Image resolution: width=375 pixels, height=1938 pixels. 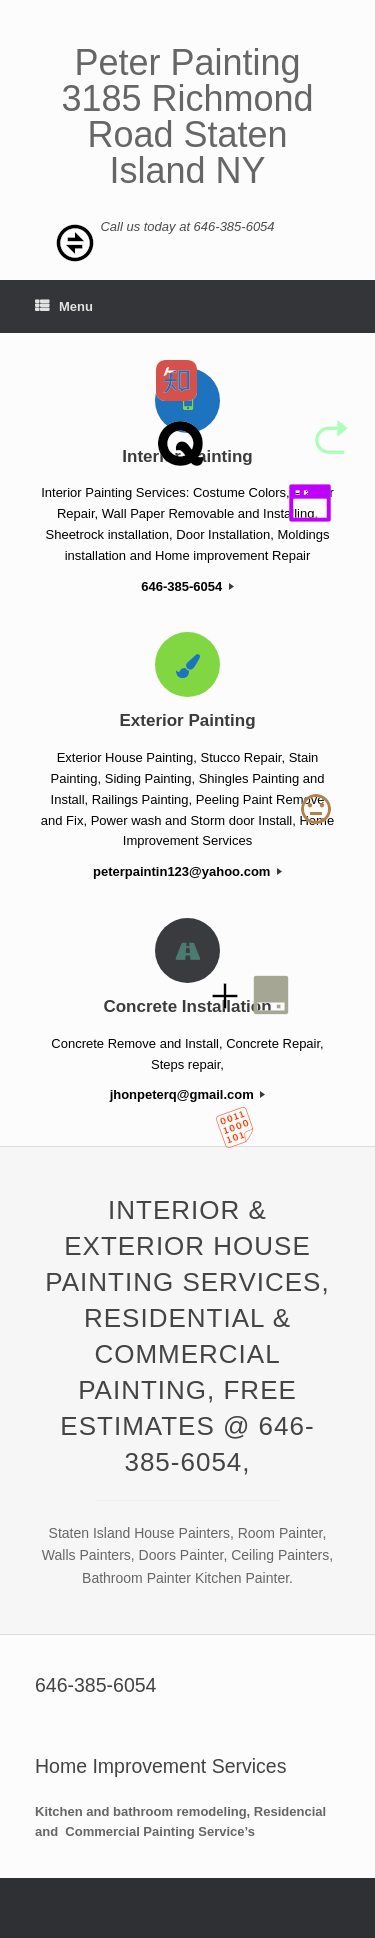 I want to click on add a new item, so click(x=225, y=996).